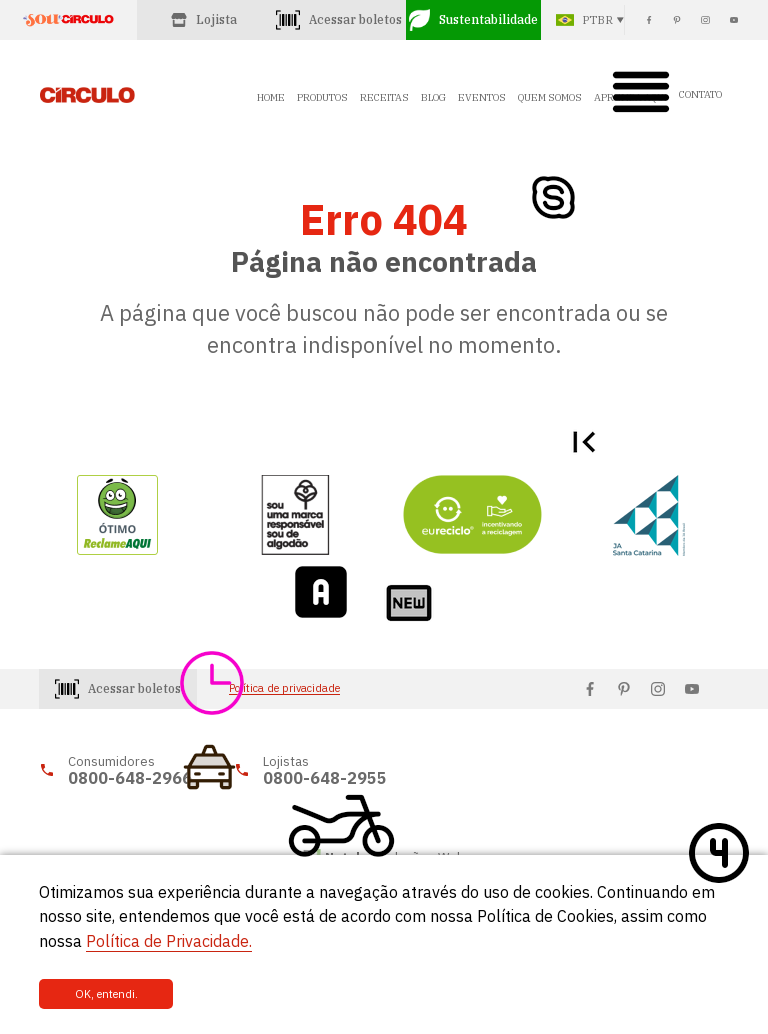 The height and width of the screenshot is (1034, 768). I want to click on open Skype app, so click(553, 197).